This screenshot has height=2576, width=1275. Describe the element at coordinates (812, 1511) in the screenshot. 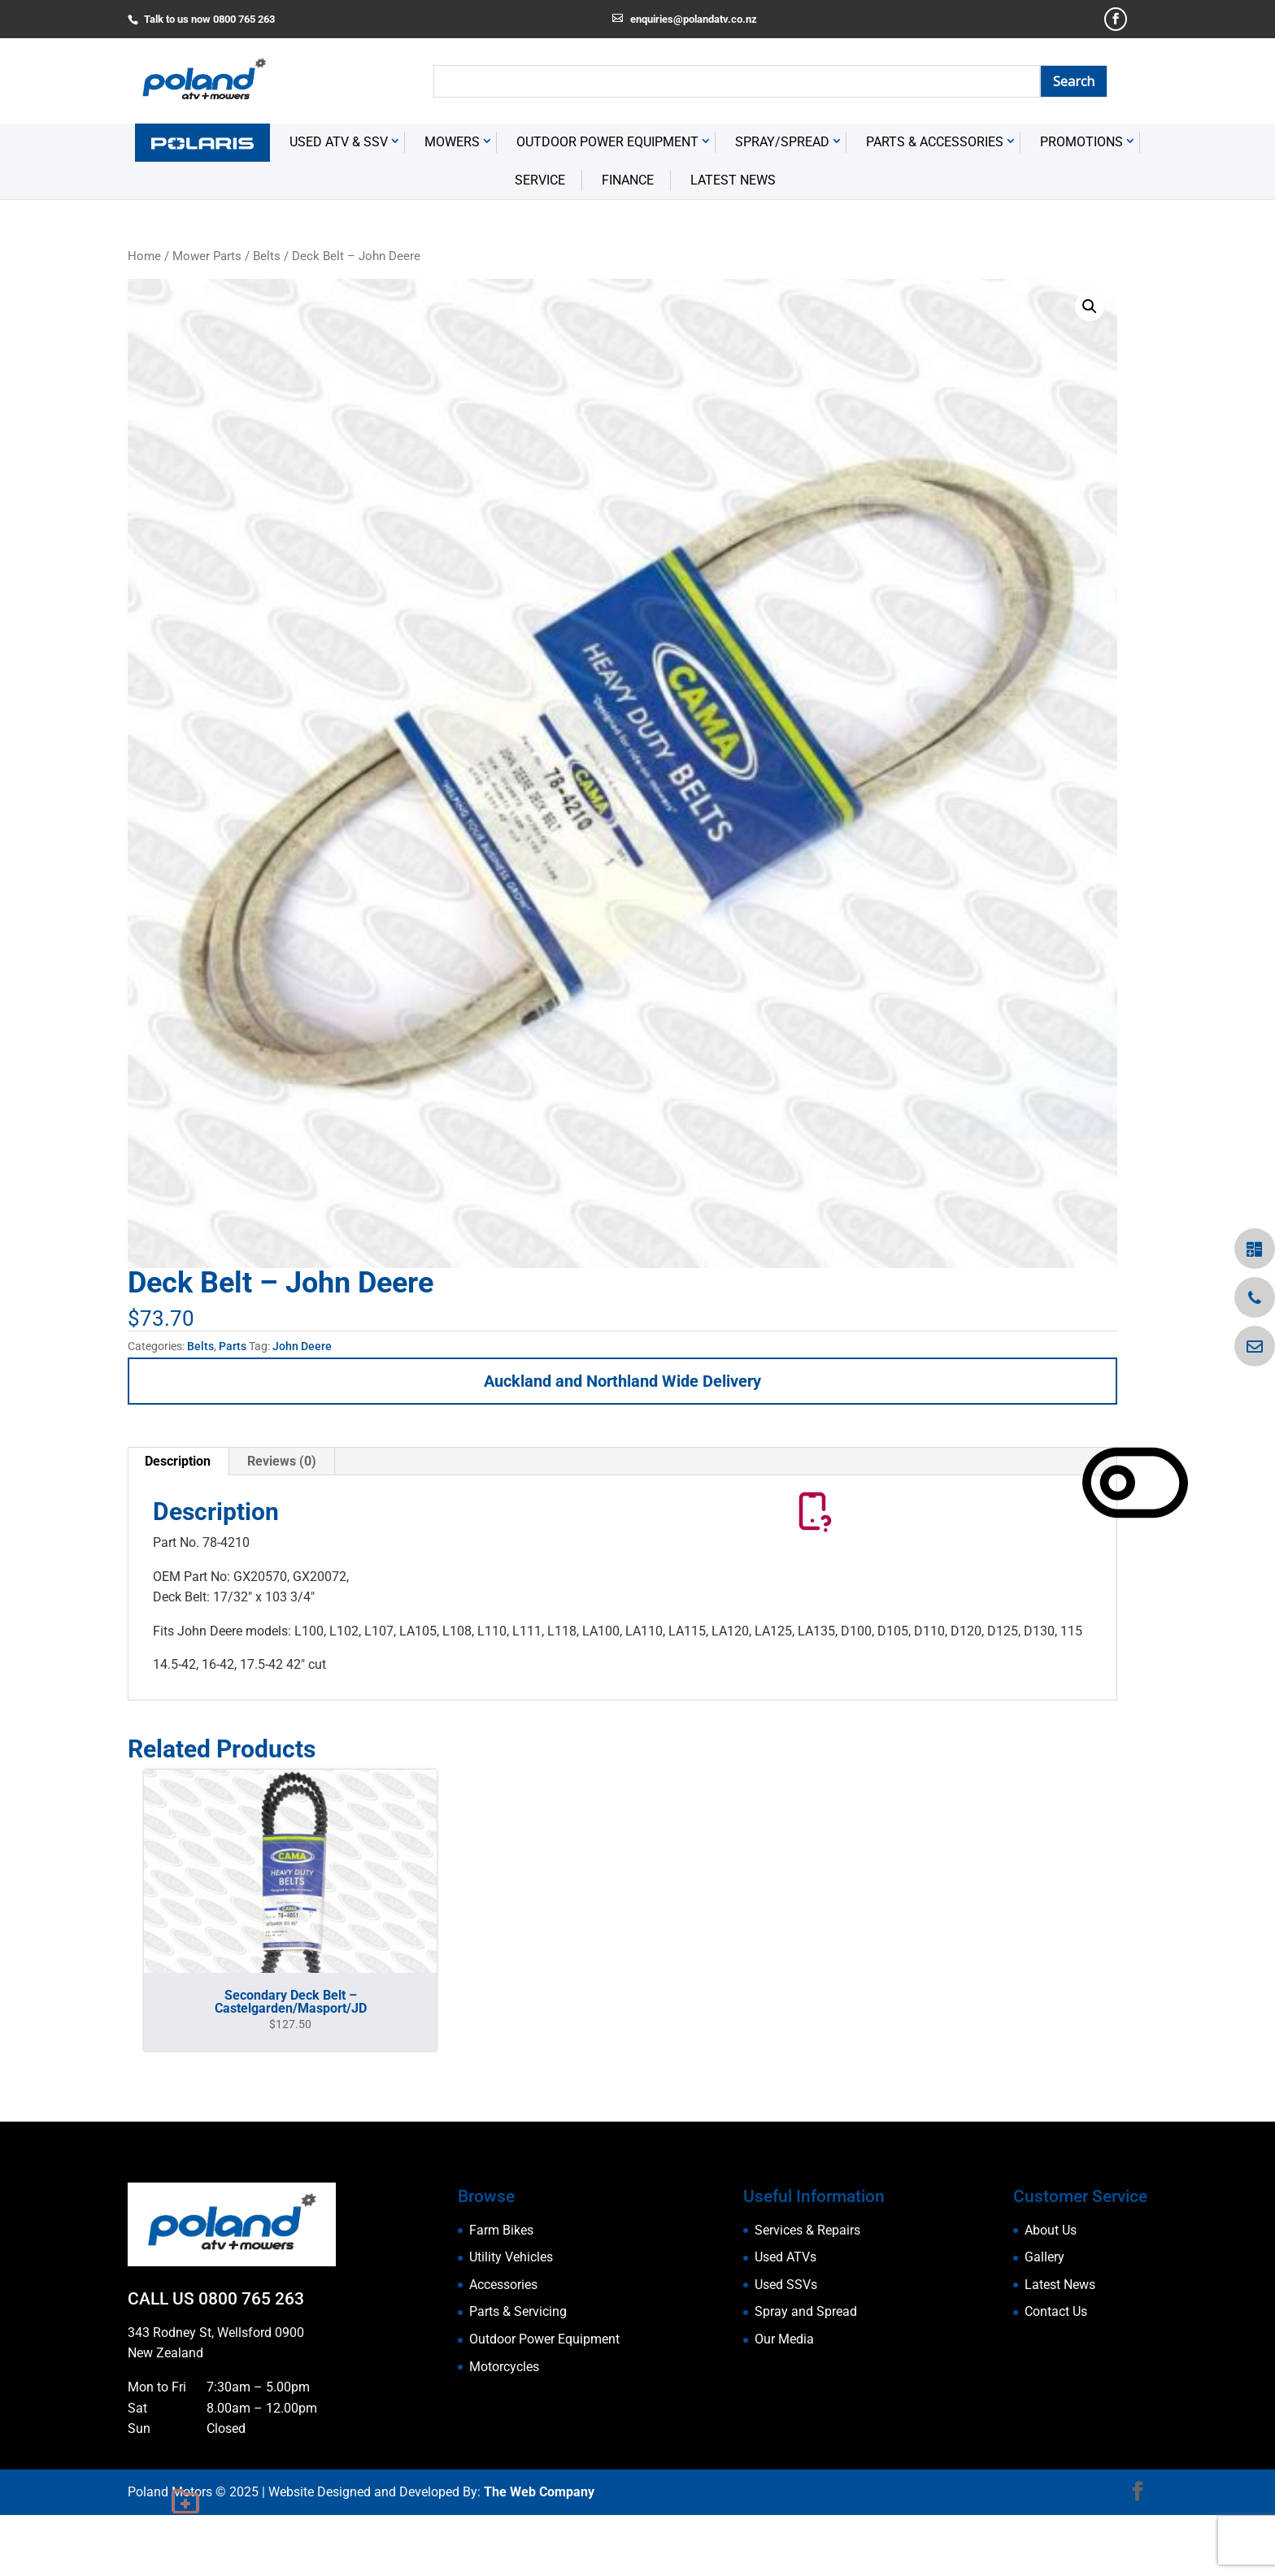

I see `get help with mobile device settings` at that location.